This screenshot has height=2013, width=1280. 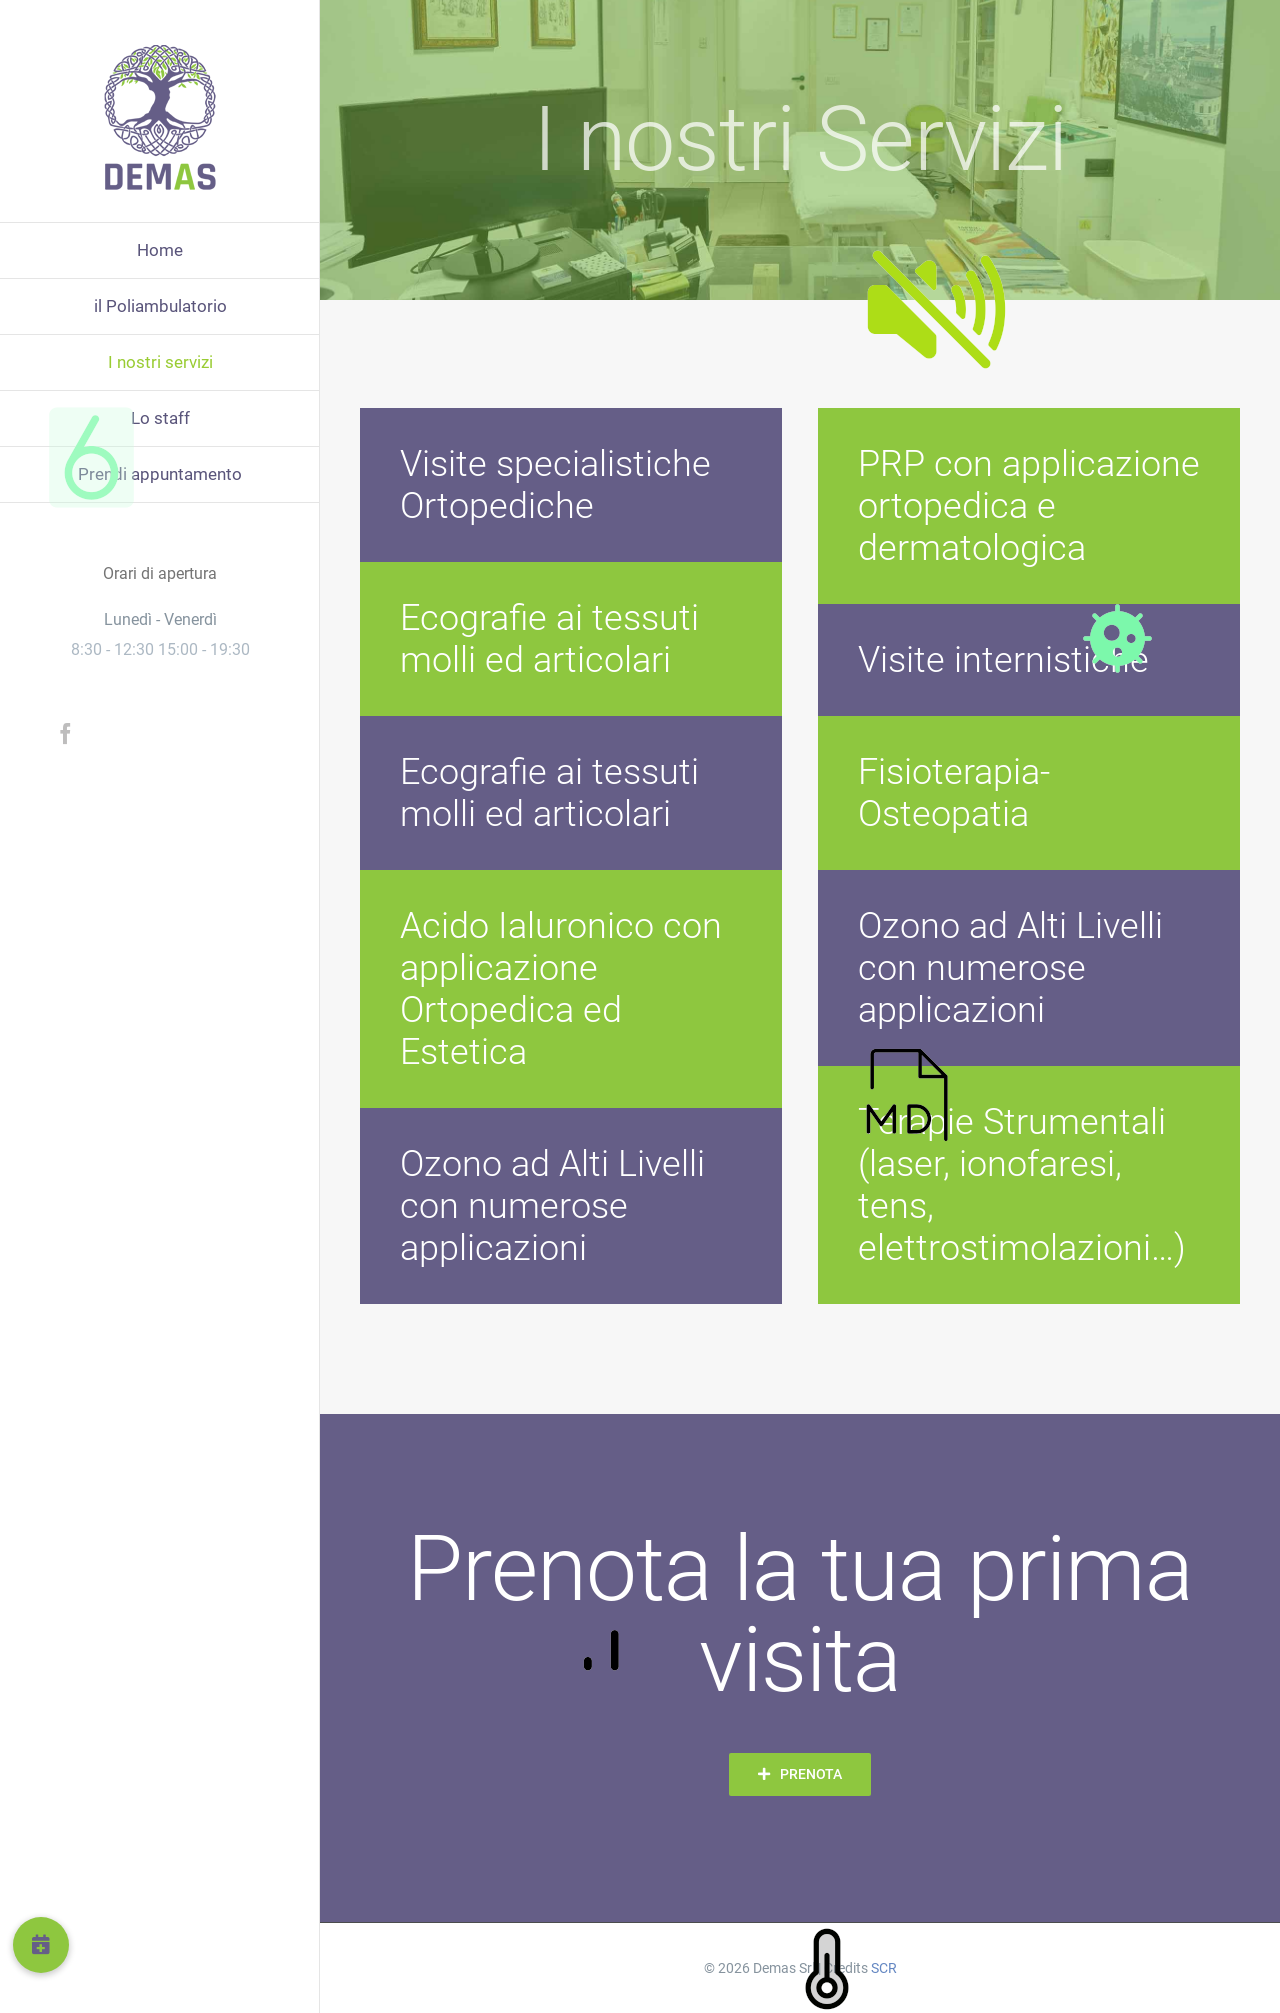 I want to click on indicates weak cellular network signal, so click(x=647, y=1618).